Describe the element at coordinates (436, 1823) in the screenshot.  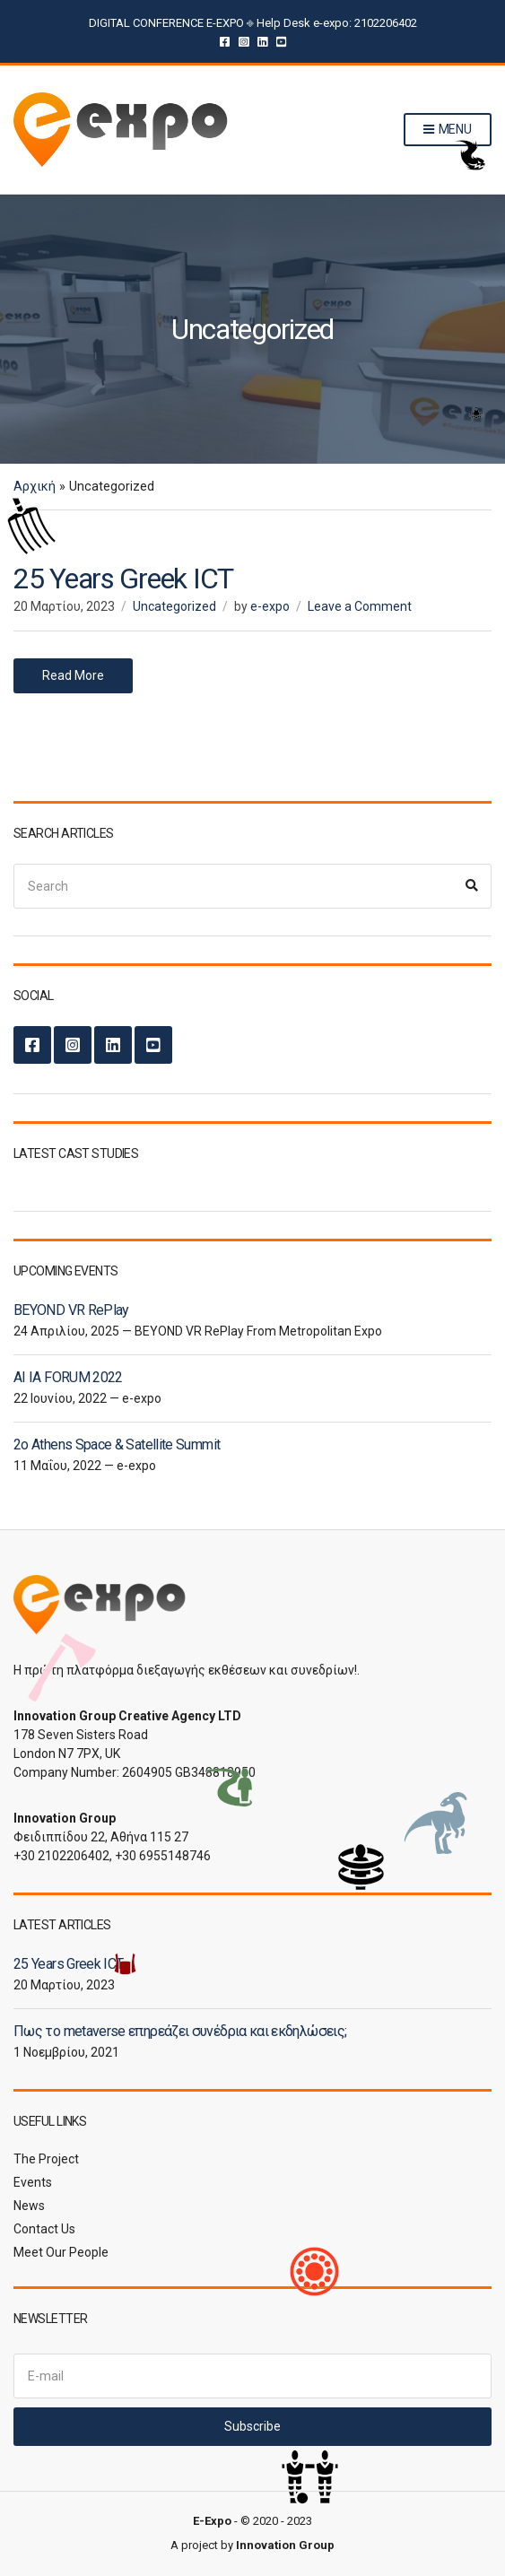
I see `select parasaurolophus dinosaur character` at that location.